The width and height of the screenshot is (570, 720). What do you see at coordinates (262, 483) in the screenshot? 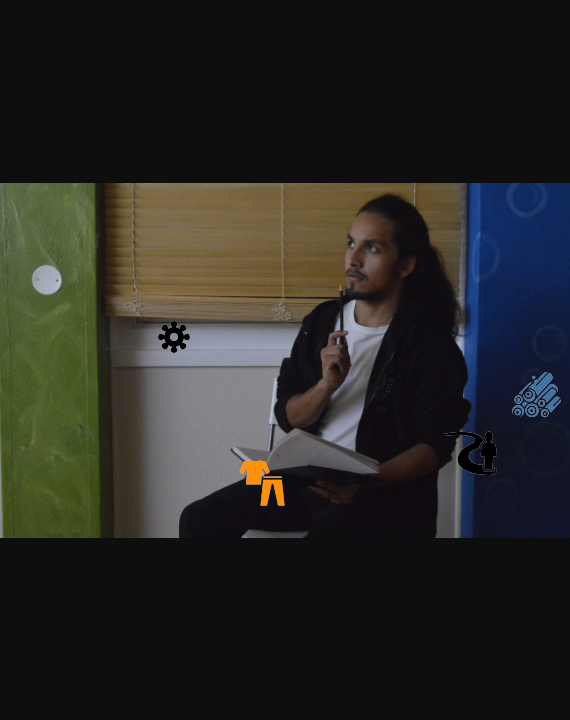
I see `browse clothing items or wardrobe` at bounding box center [262, 483].